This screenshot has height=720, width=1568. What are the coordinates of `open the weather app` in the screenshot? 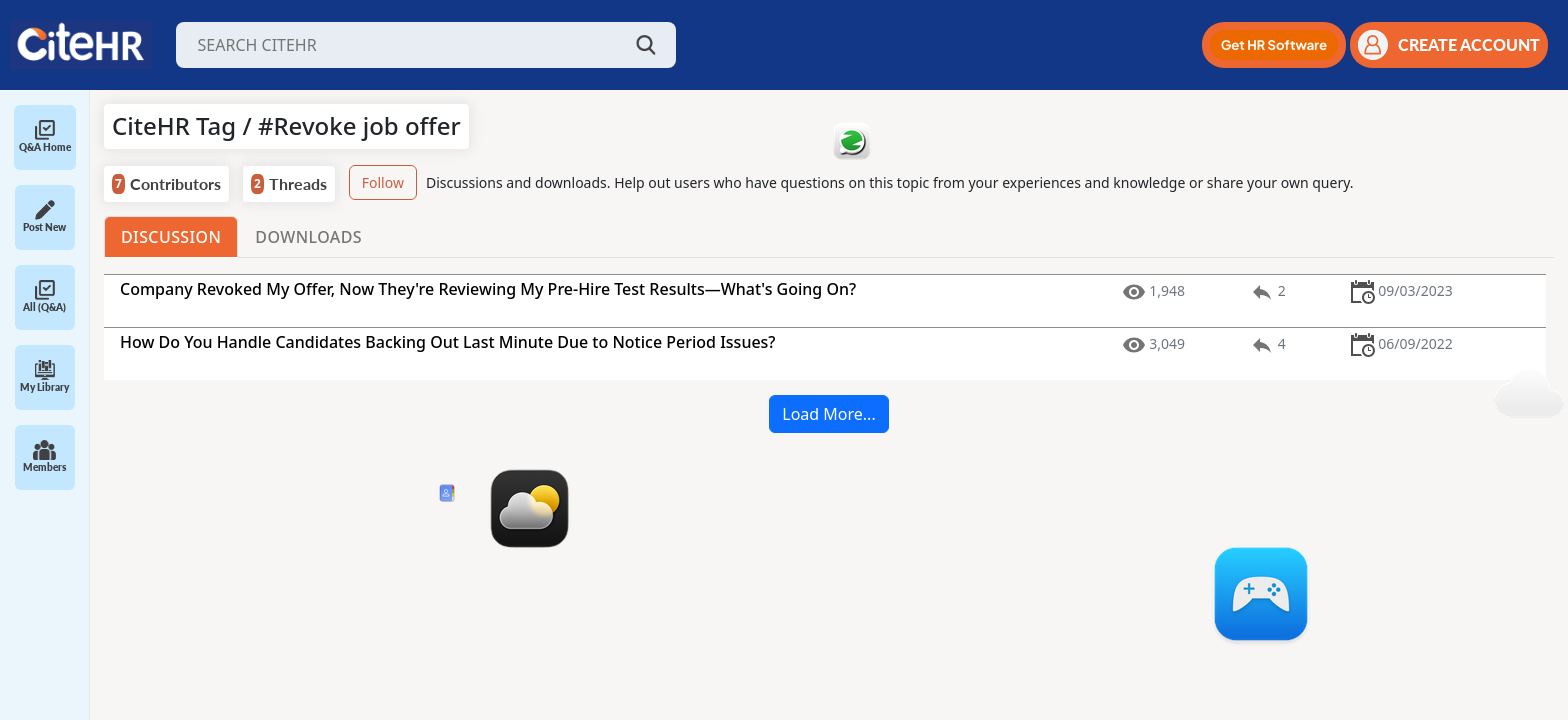 It's located at (529, 508).